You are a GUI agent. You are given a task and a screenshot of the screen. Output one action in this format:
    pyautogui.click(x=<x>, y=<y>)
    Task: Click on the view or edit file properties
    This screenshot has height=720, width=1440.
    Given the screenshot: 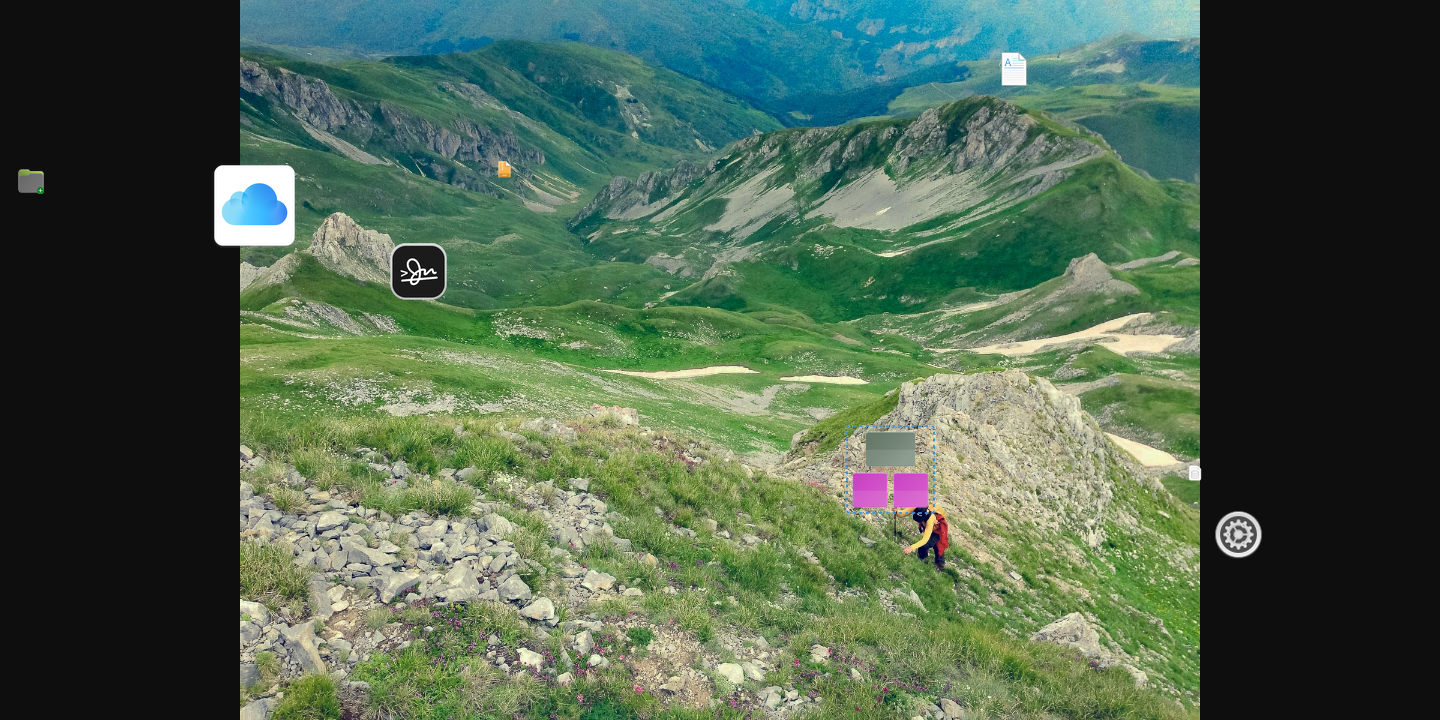 What is the action you would take?
    pyautogui.click(x=1238, y=534)
    